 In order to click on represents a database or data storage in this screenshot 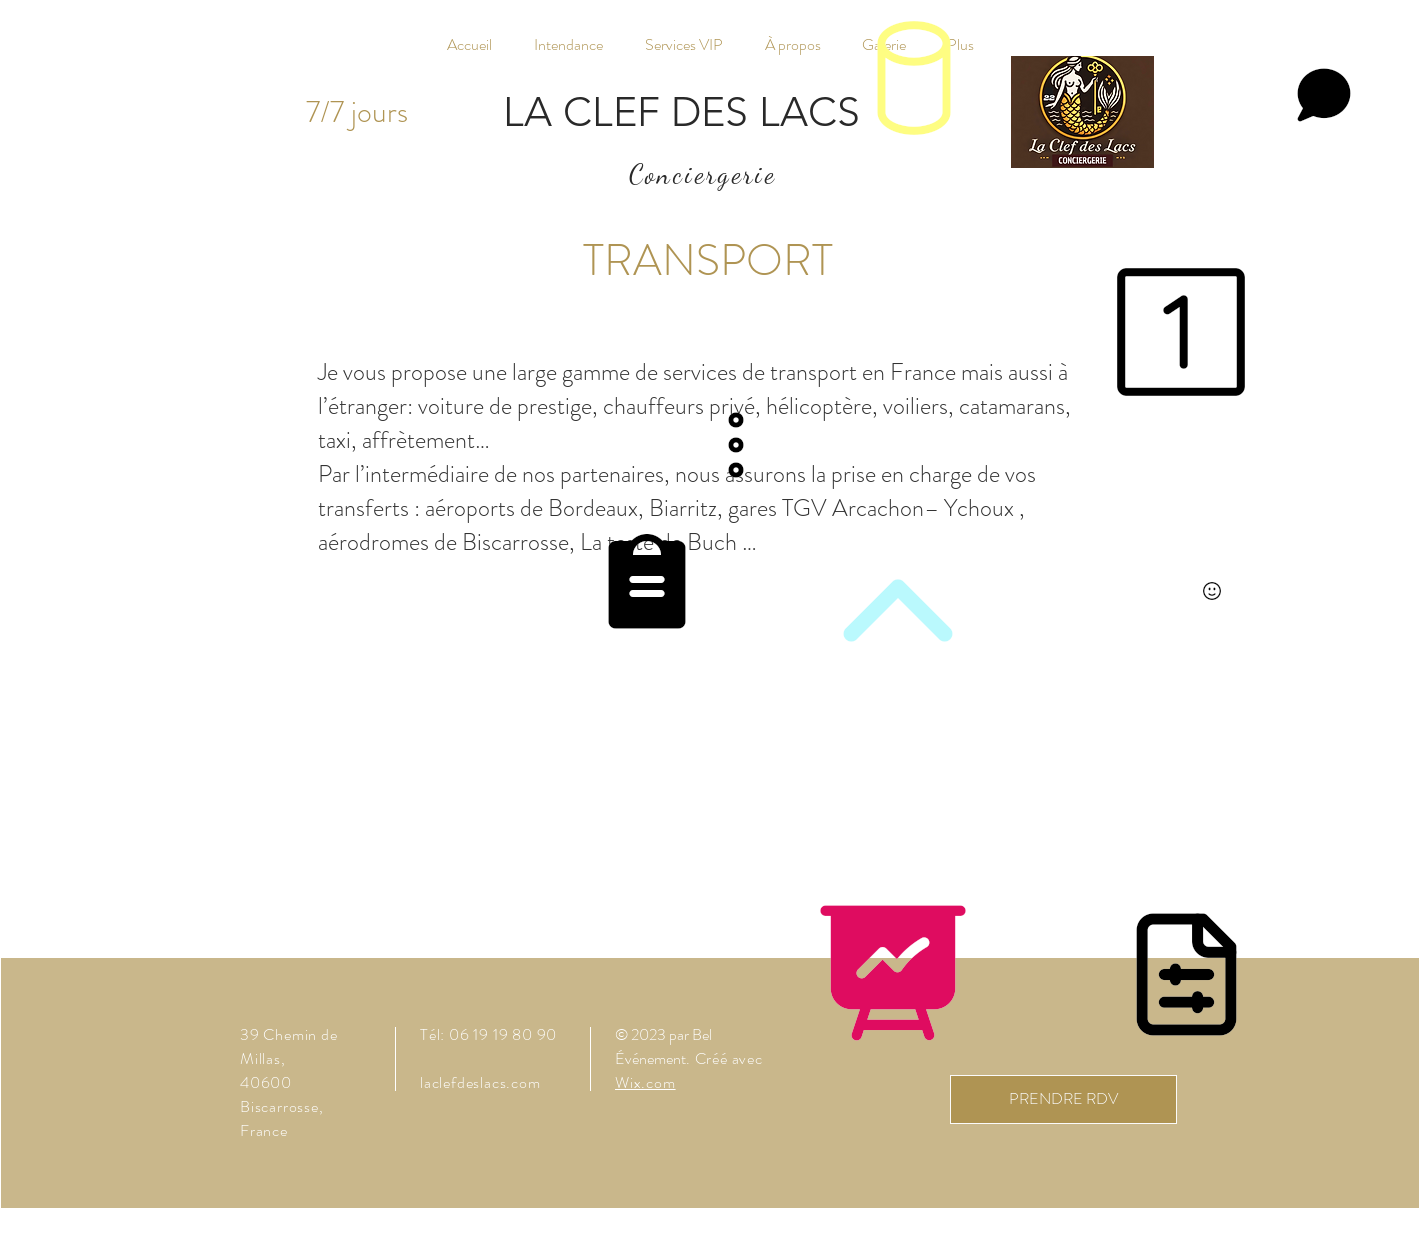, I will do `click(914, 78)`.